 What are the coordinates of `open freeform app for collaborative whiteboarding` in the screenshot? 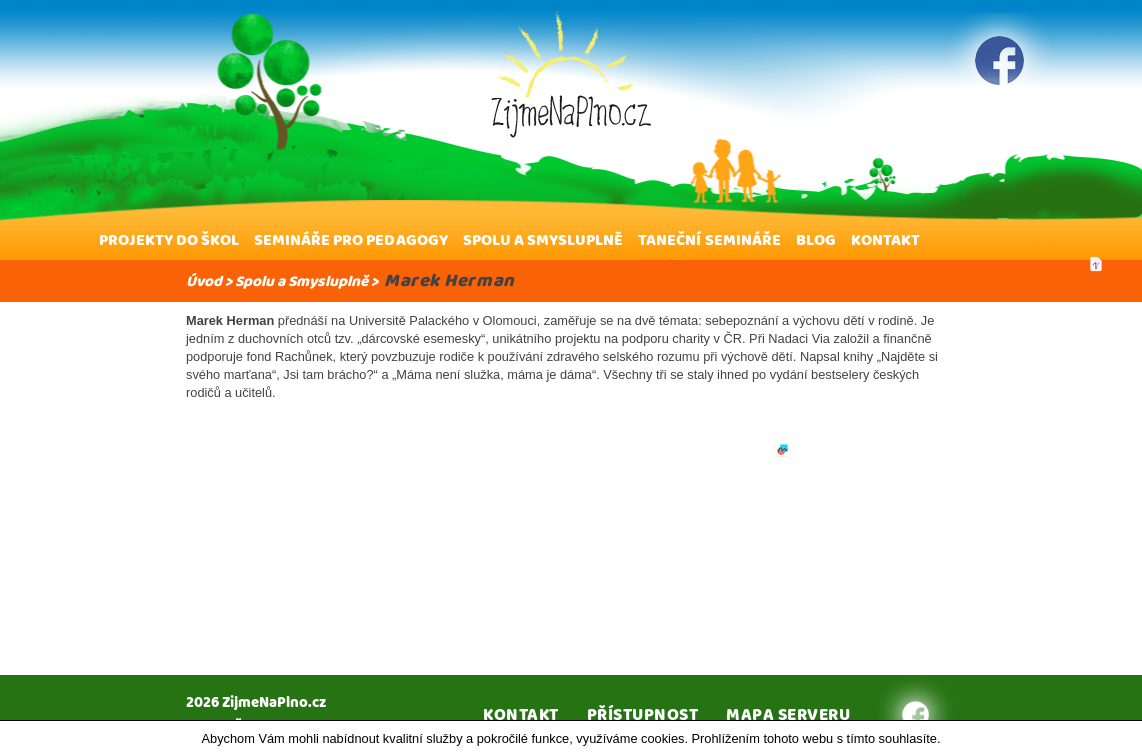 It's located at (782, 449).